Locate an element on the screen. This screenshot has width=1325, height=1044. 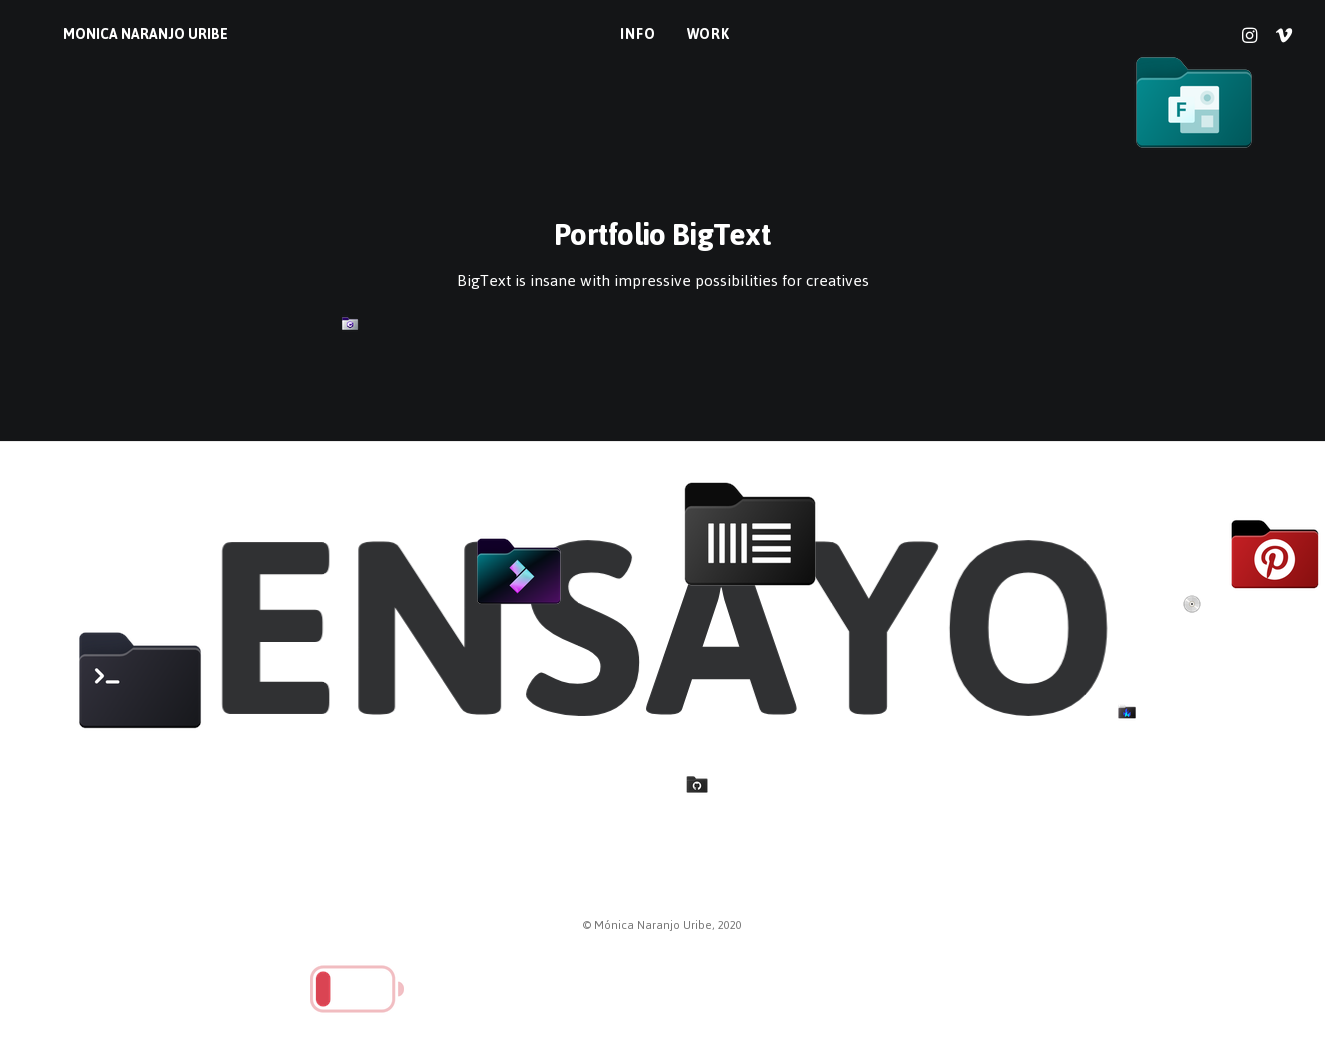
open folder containing github repositories is located at coordinates (697, 785).